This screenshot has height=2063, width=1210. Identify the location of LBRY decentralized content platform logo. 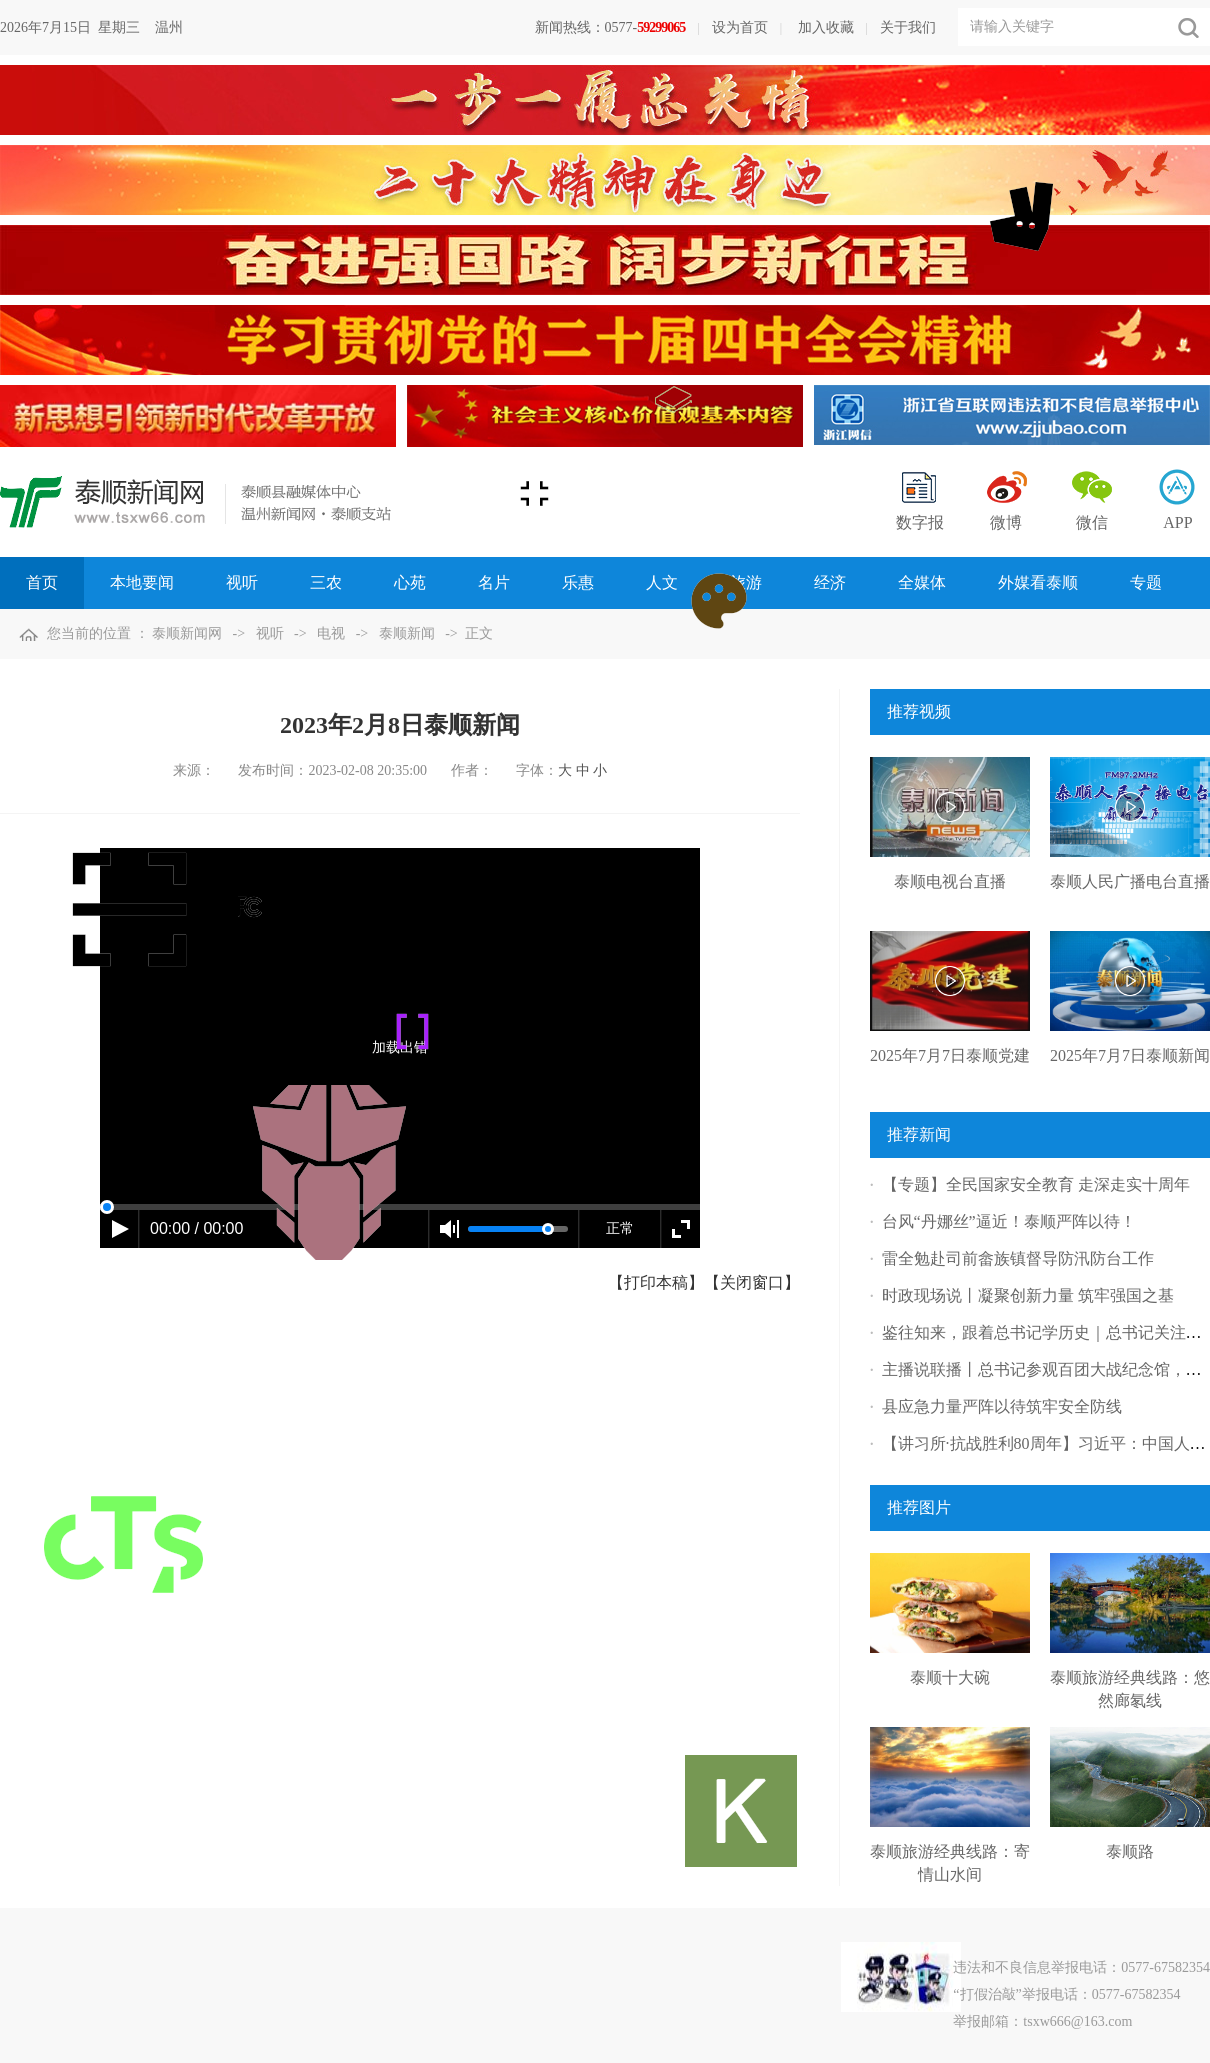
(673, 399).